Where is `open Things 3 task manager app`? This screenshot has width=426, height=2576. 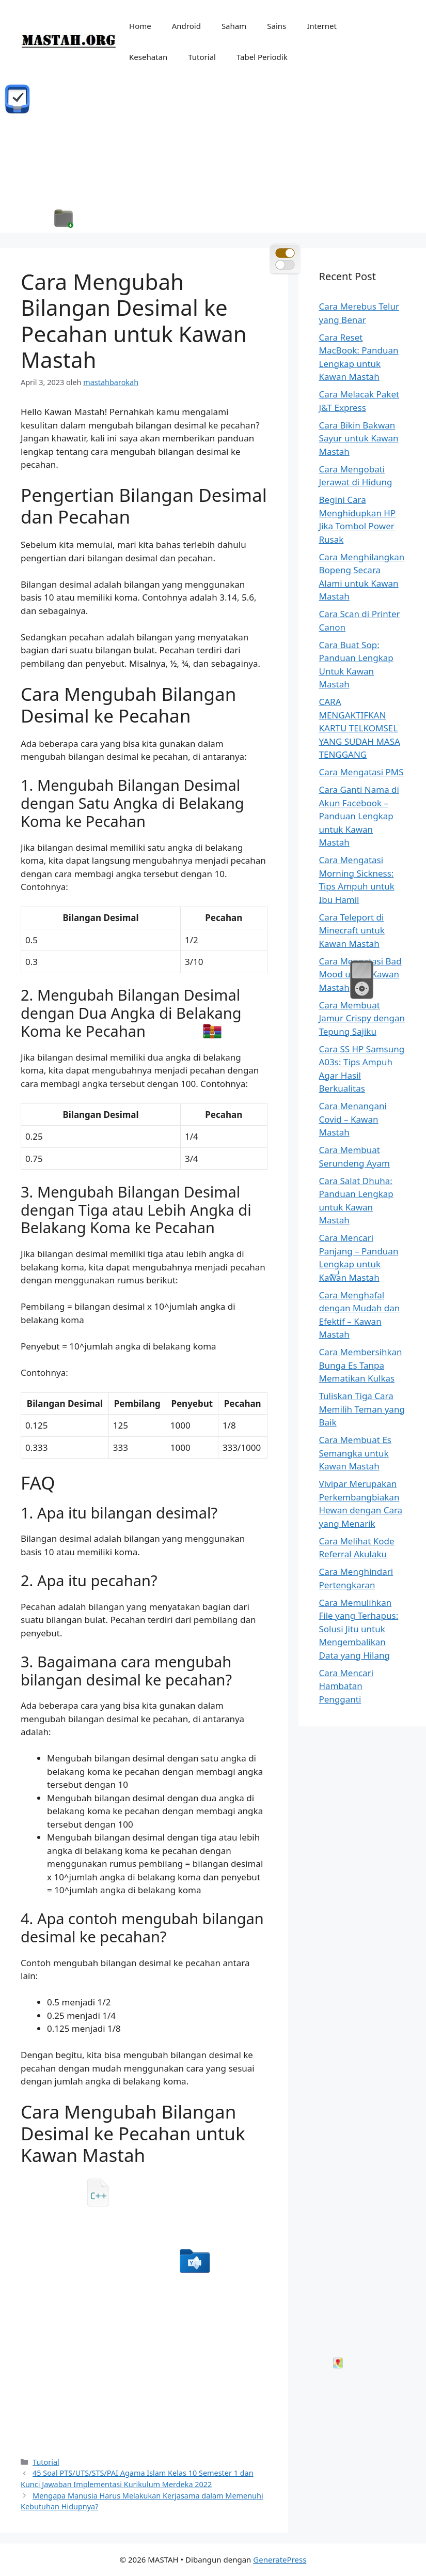
open Things 3 task manager app is located at coordinates (17, 99).